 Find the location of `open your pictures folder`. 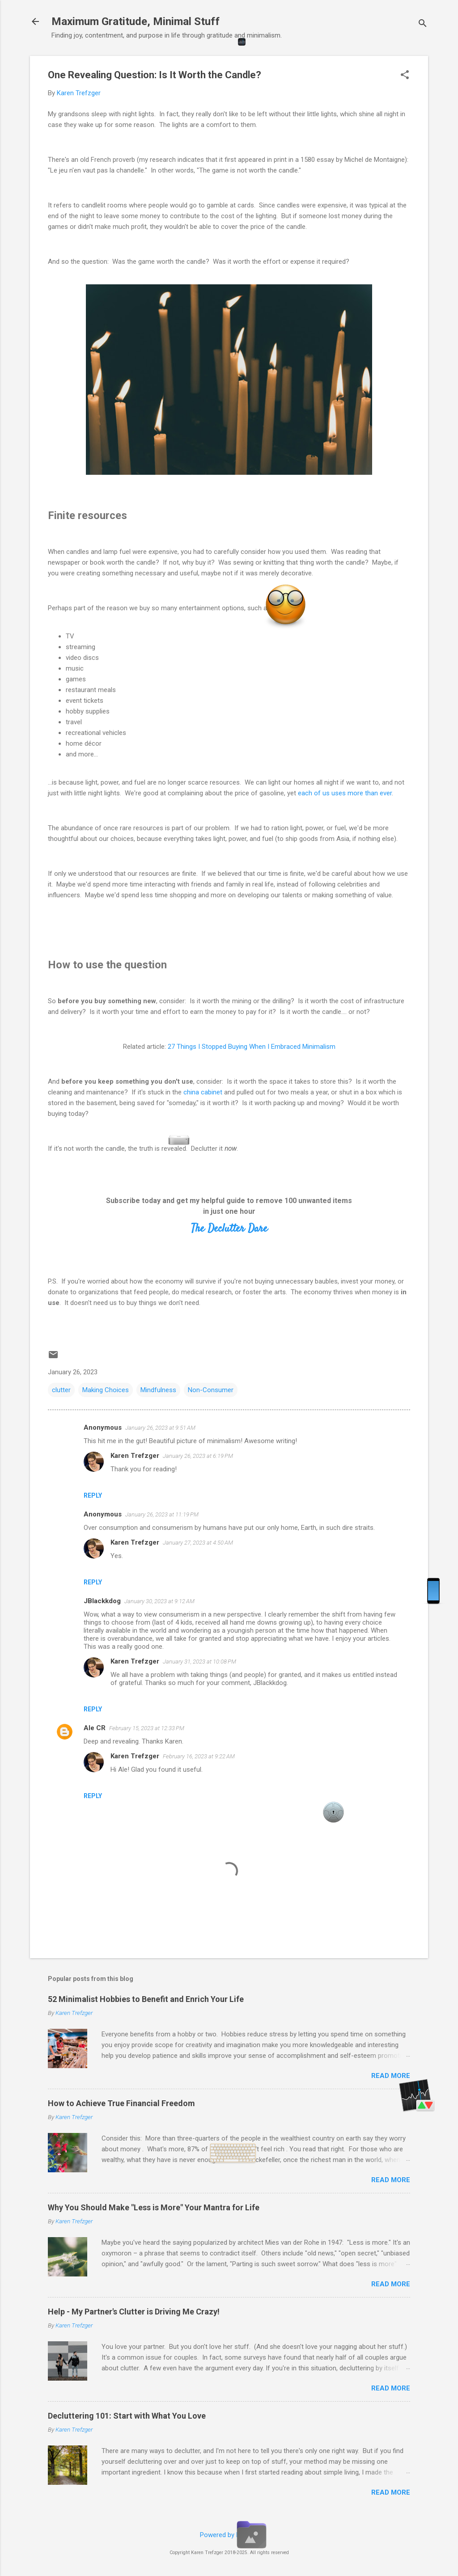

open your pictures folder is located at coordinates (251, 2534).